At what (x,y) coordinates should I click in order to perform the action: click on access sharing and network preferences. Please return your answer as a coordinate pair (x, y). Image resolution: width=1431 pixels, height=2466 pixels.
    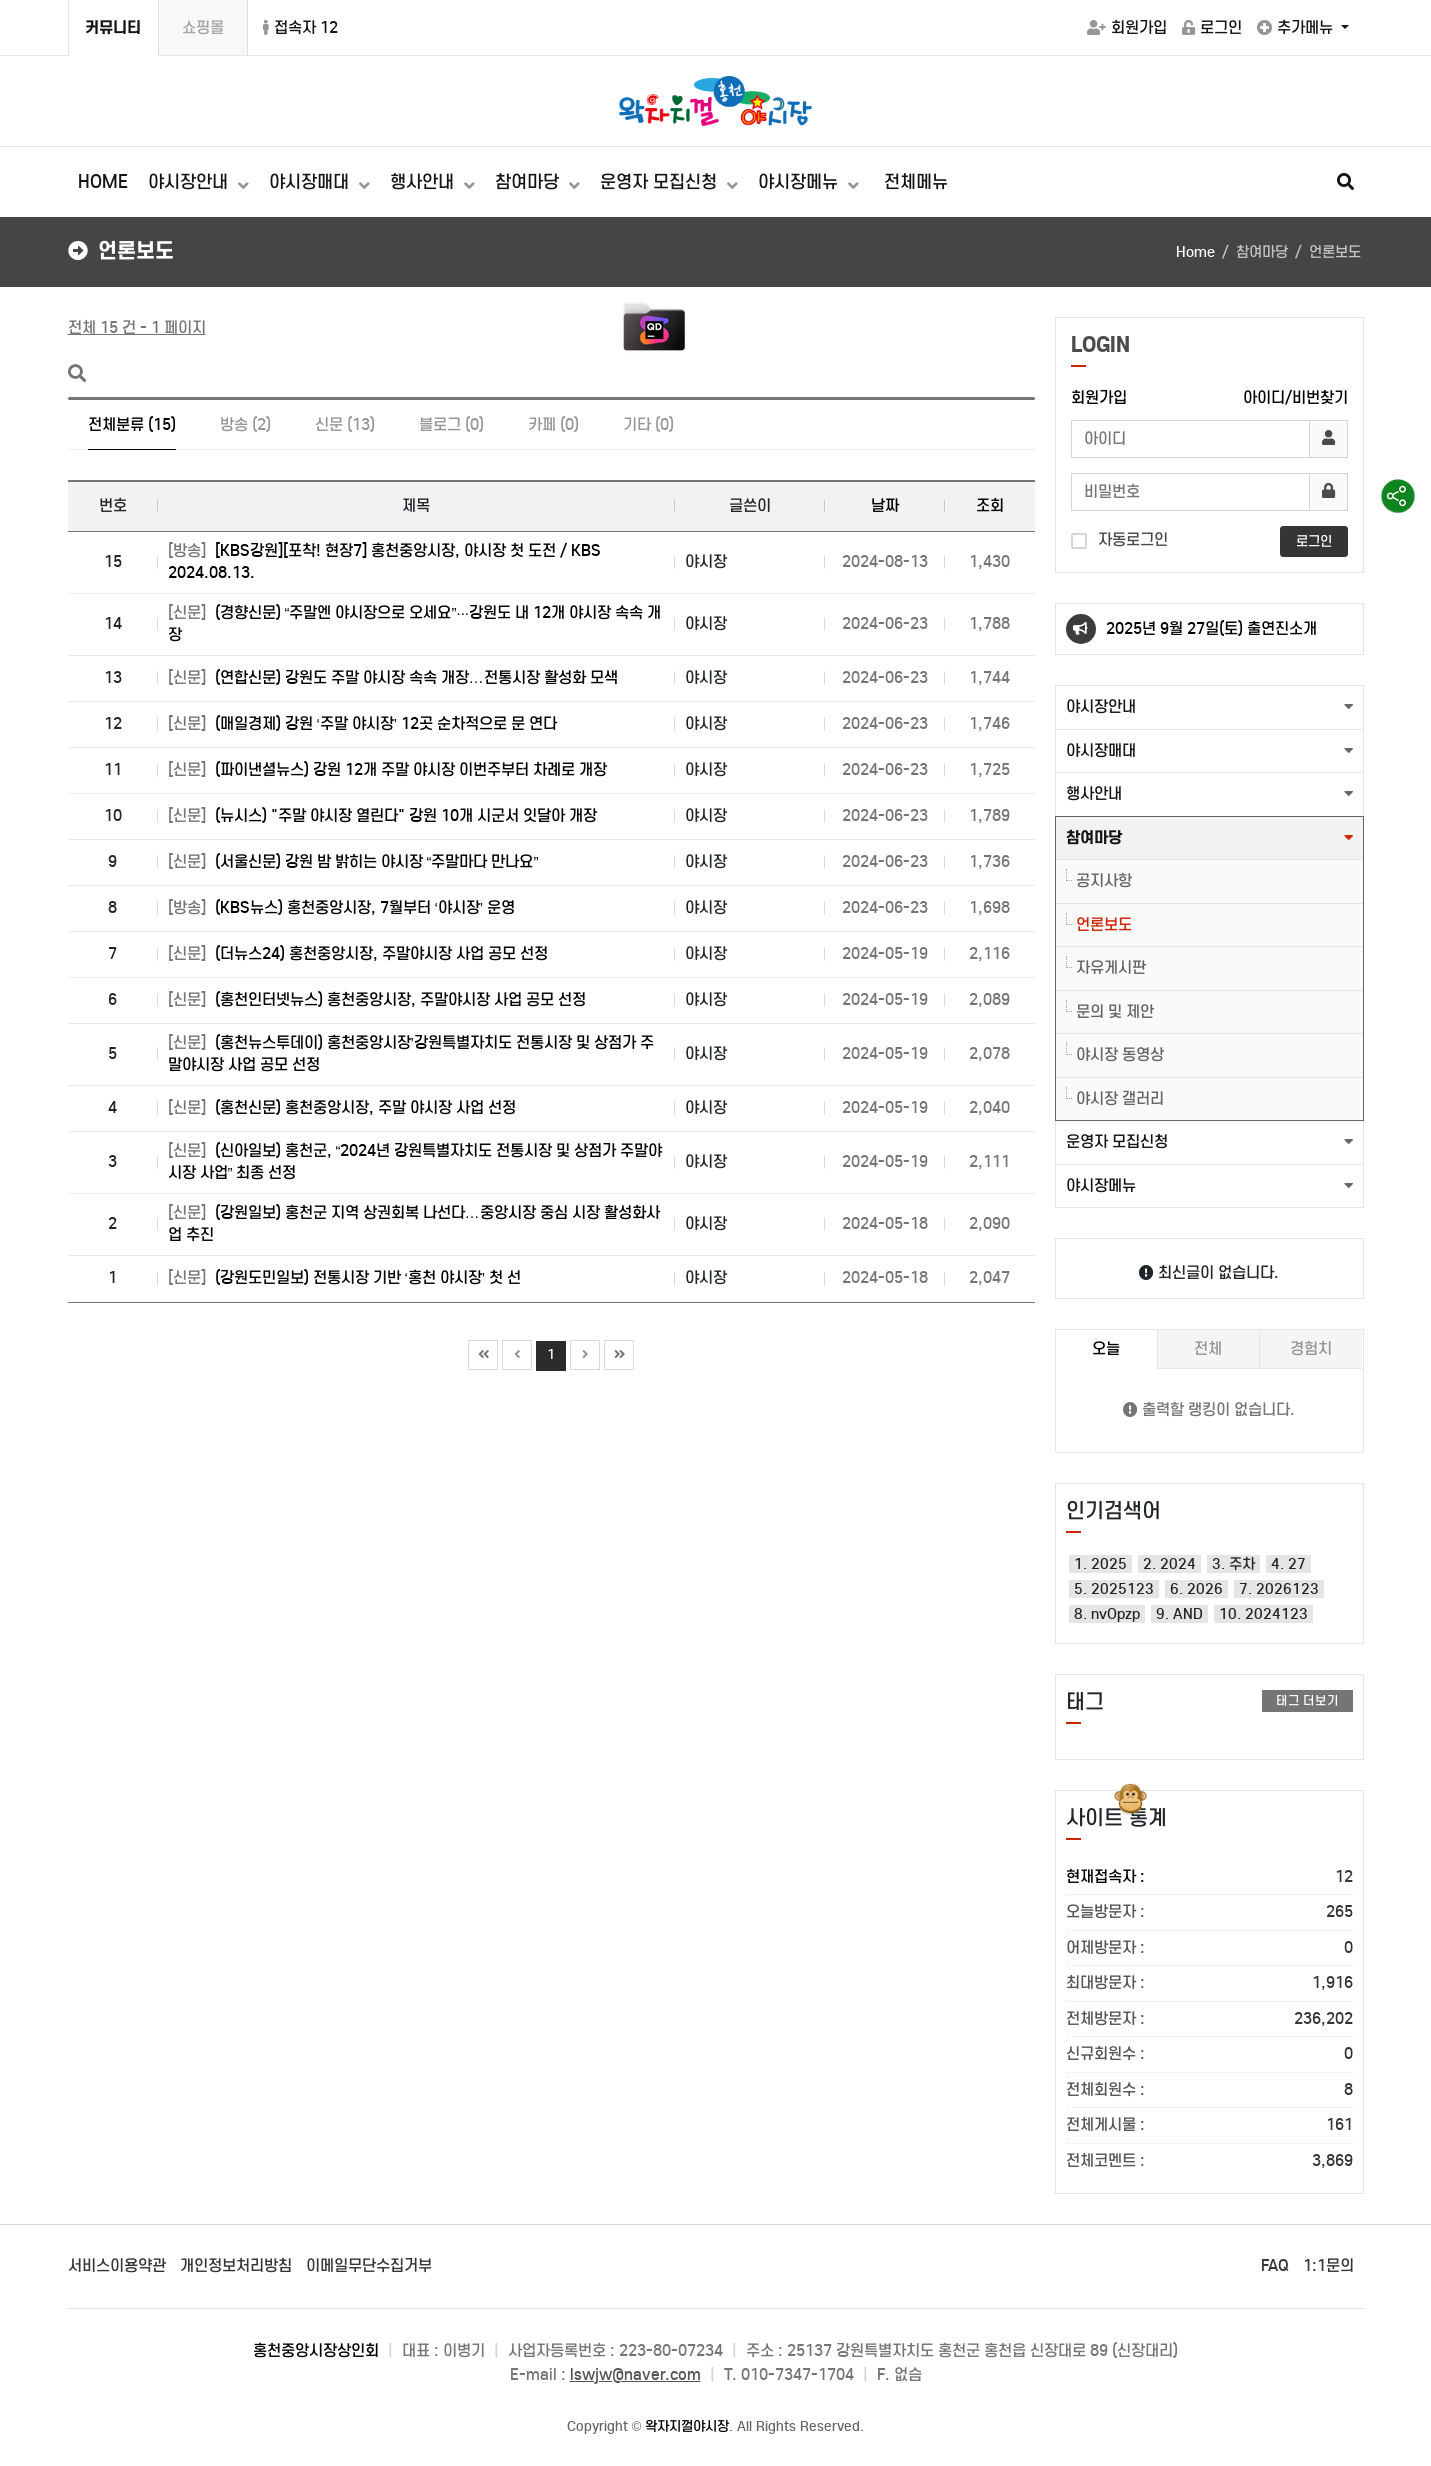
    Looking at the image, I should click on (1398, 496).